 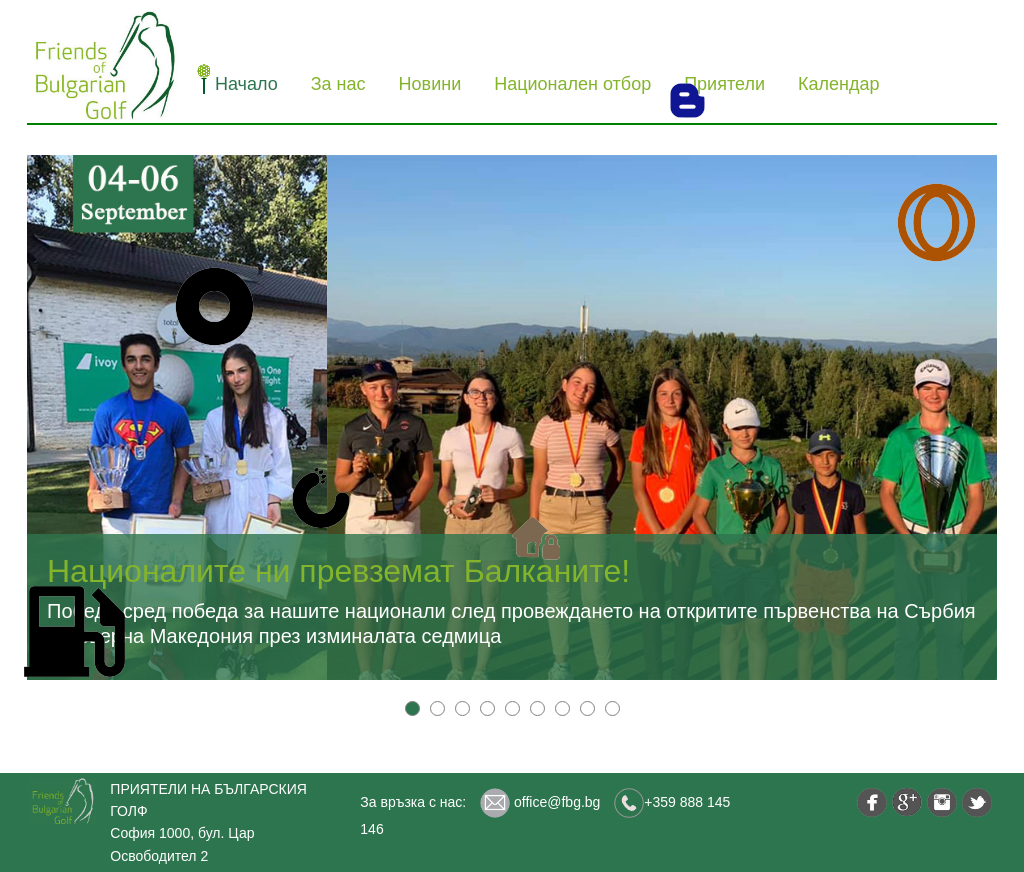 What do you see at coordinates (74, 631) in the screenshot?
I see `find nearby gas stations` at bounding box center [74, 631].